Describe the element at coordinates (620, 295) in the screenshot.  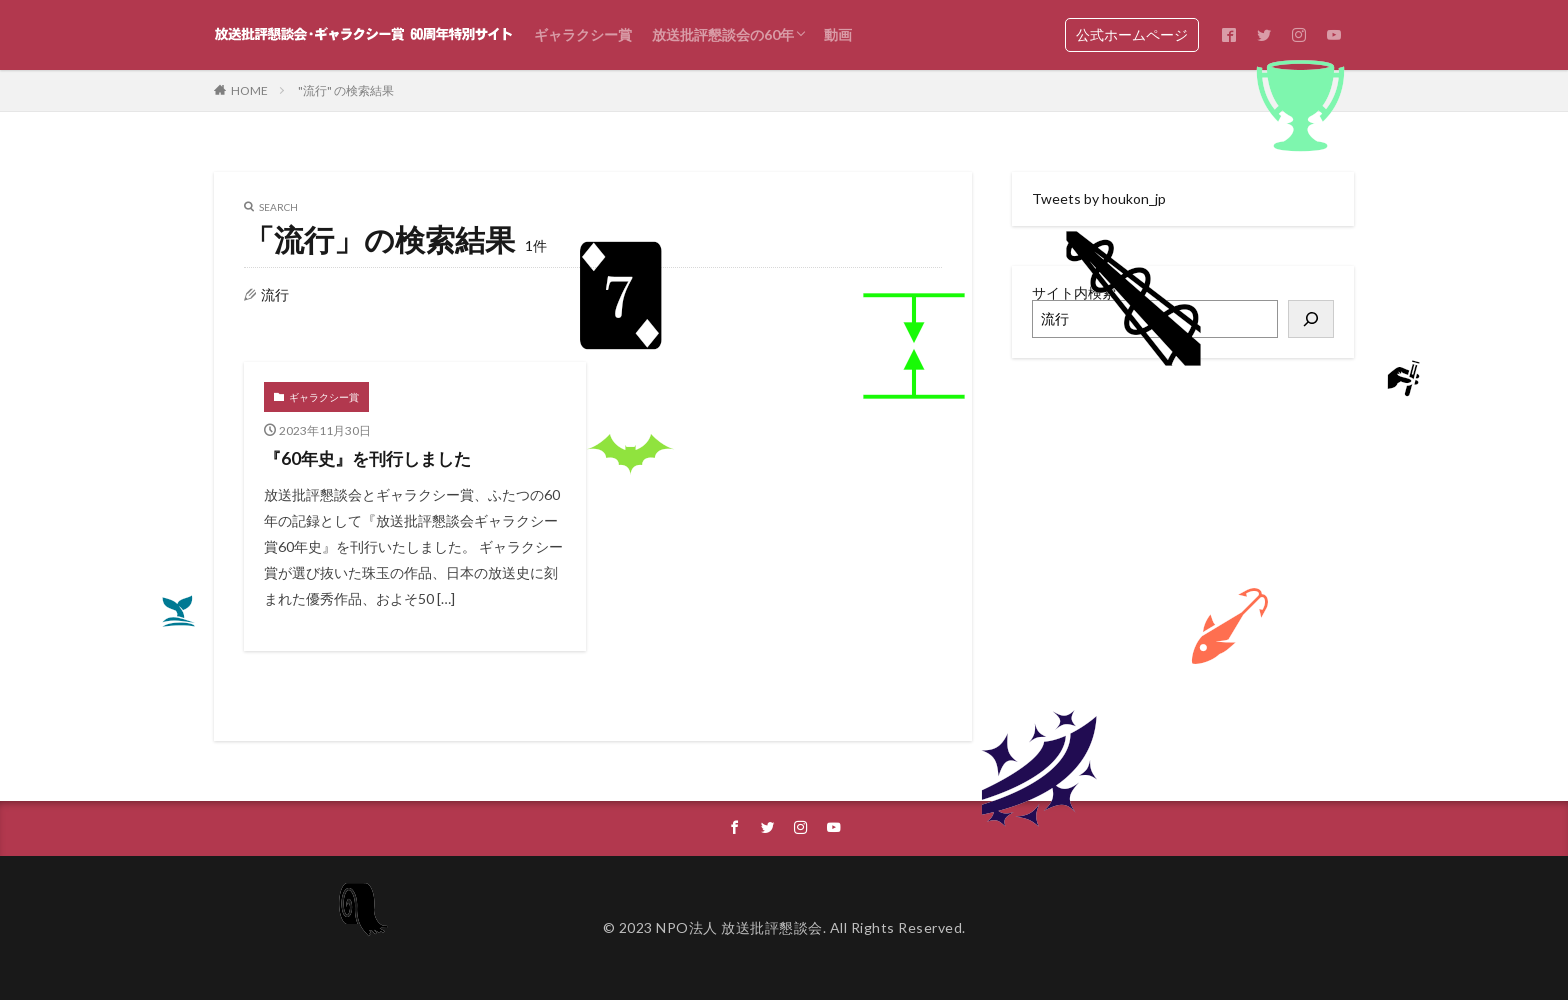
I see `seven of diamonds playing card` at that location.